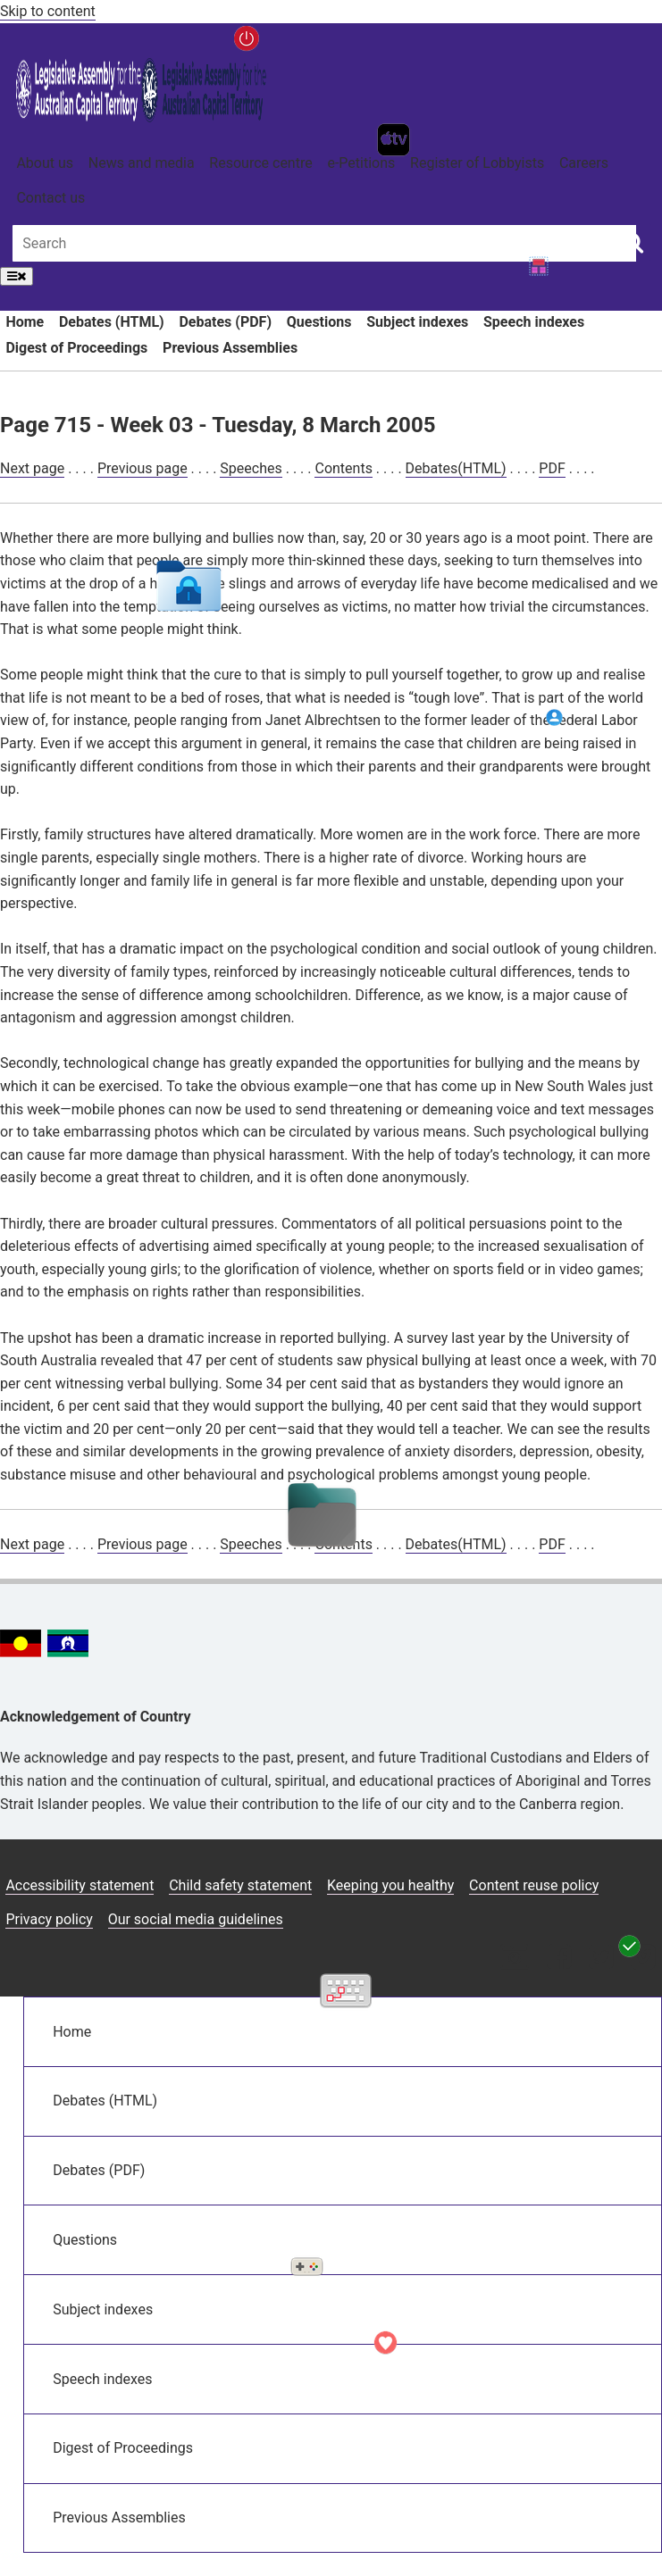 This screenshot has height=2576, width=662. Describe the element at coordinates (385, 2342) in the screenshot. I see `mark item as favorite` at that location.